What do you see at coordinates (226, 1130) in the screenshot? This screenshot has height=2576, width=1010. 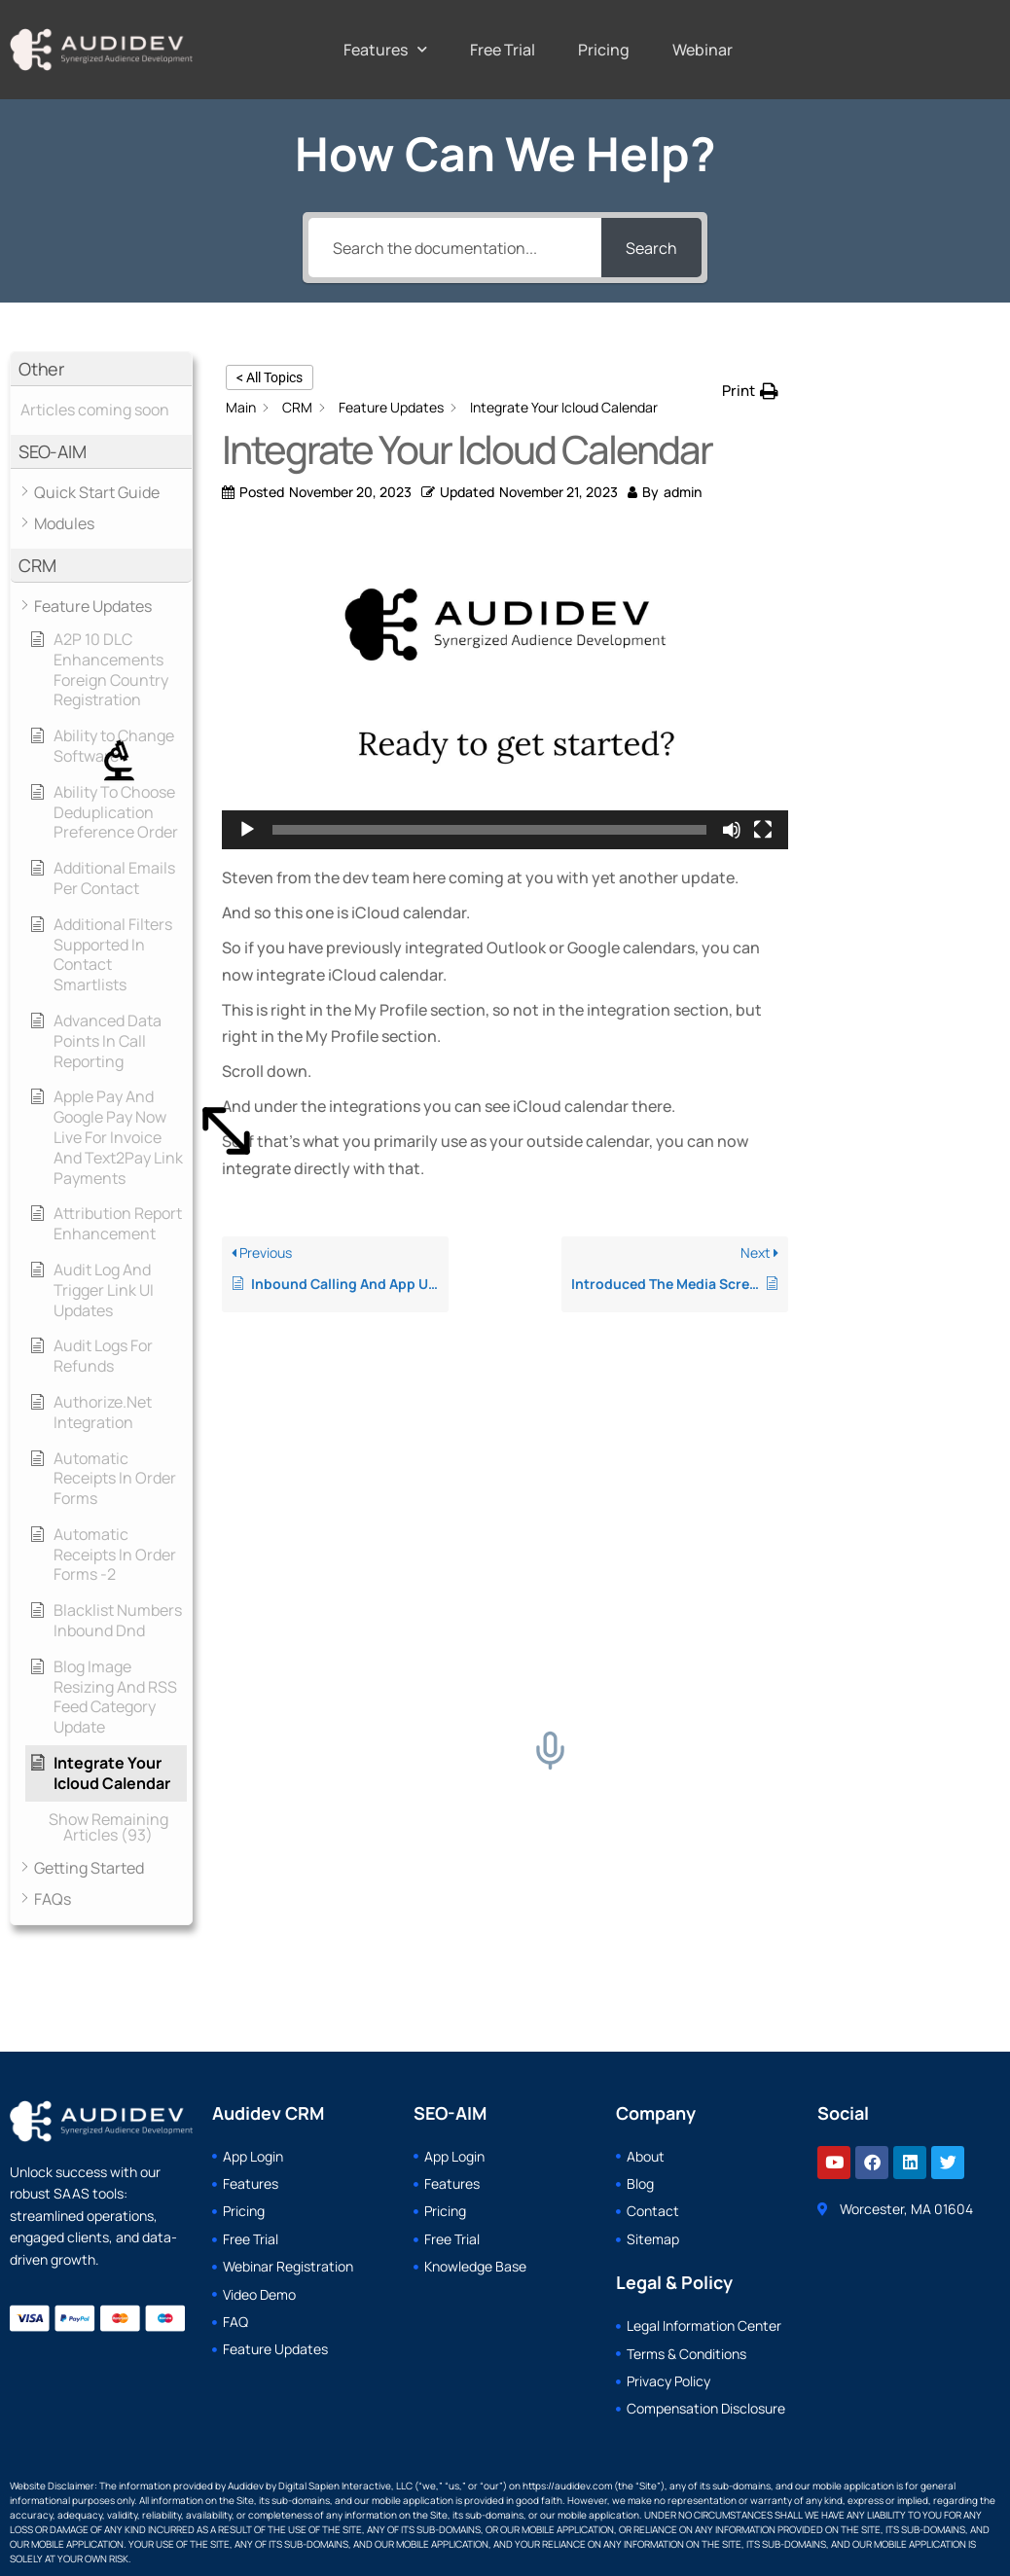 I see `resize element diagonally` at bounding box center [226, 1130].